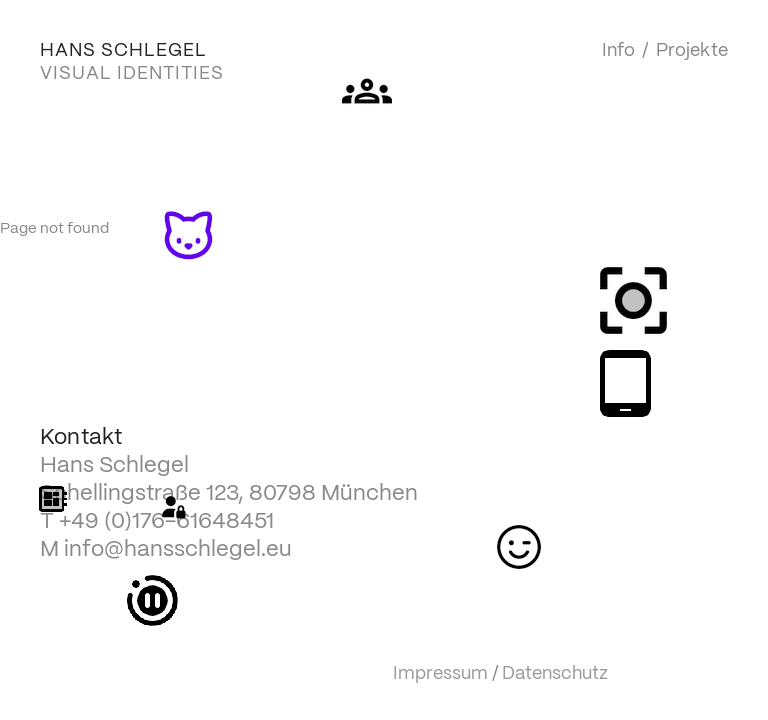 The width and height of the screenshot is (768, 720). Describe the element at coordinates (53, 499) in the screenshot. I see `access developer or hardware settings` at that location.